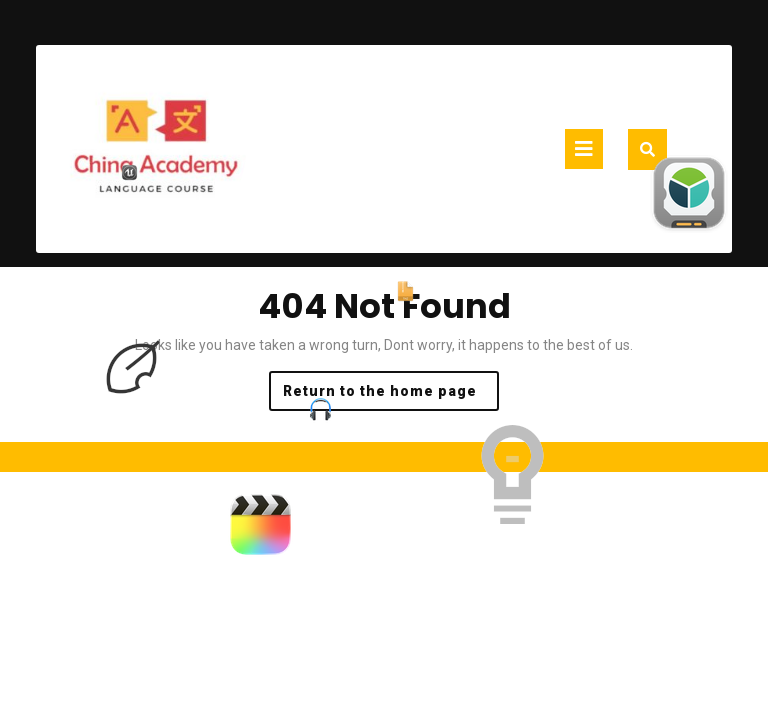 This screenshot has width=768, height=720. Describe the element at coordinates (320, 410) in the screenshot. I see `access audio or headphone settings` at that location.